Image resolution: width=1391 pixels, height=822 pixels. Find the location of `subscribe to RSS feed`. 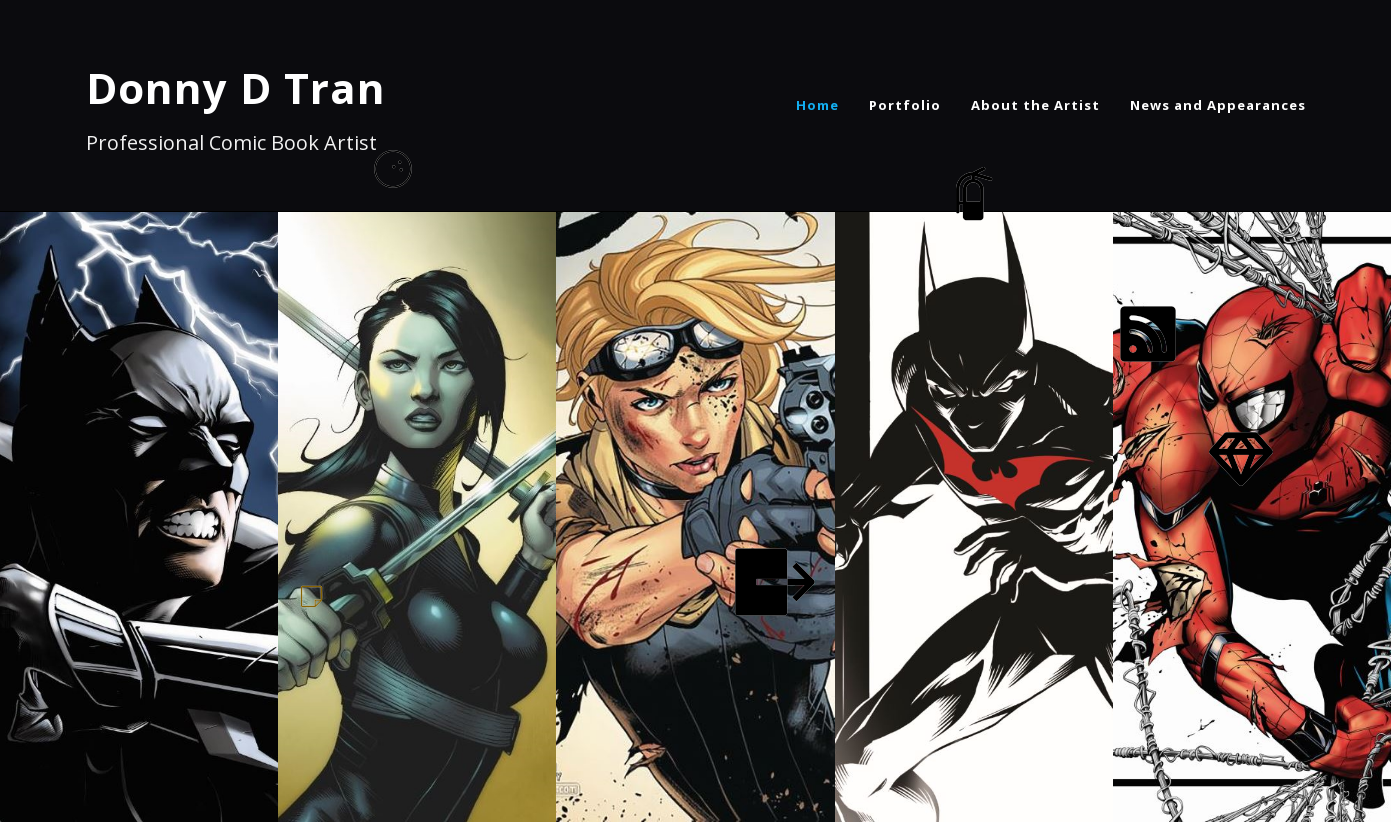

subscribe to RSS feed is located at coordinates (1148, 334).